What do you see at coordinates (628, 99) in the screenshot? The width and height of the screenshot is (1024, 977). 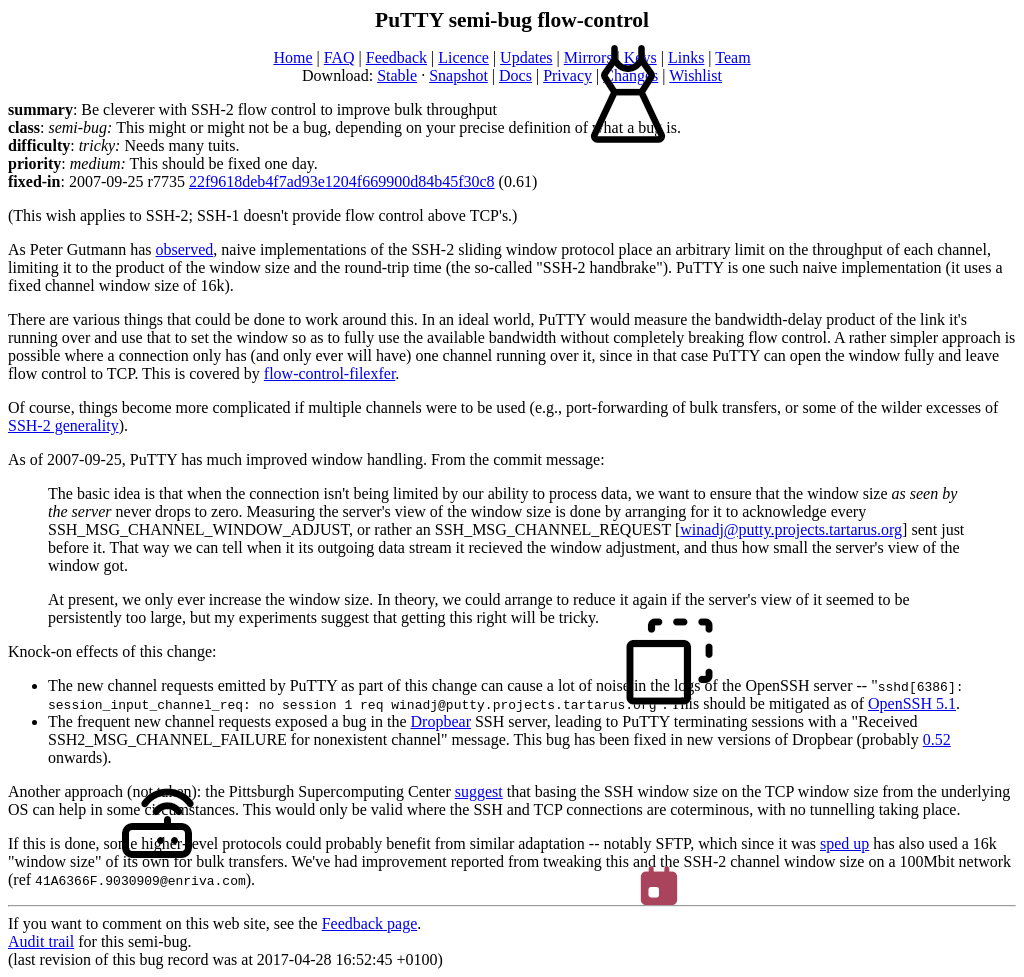 I see `browse women's clothing or dresses` at bounding box center [628, 99].